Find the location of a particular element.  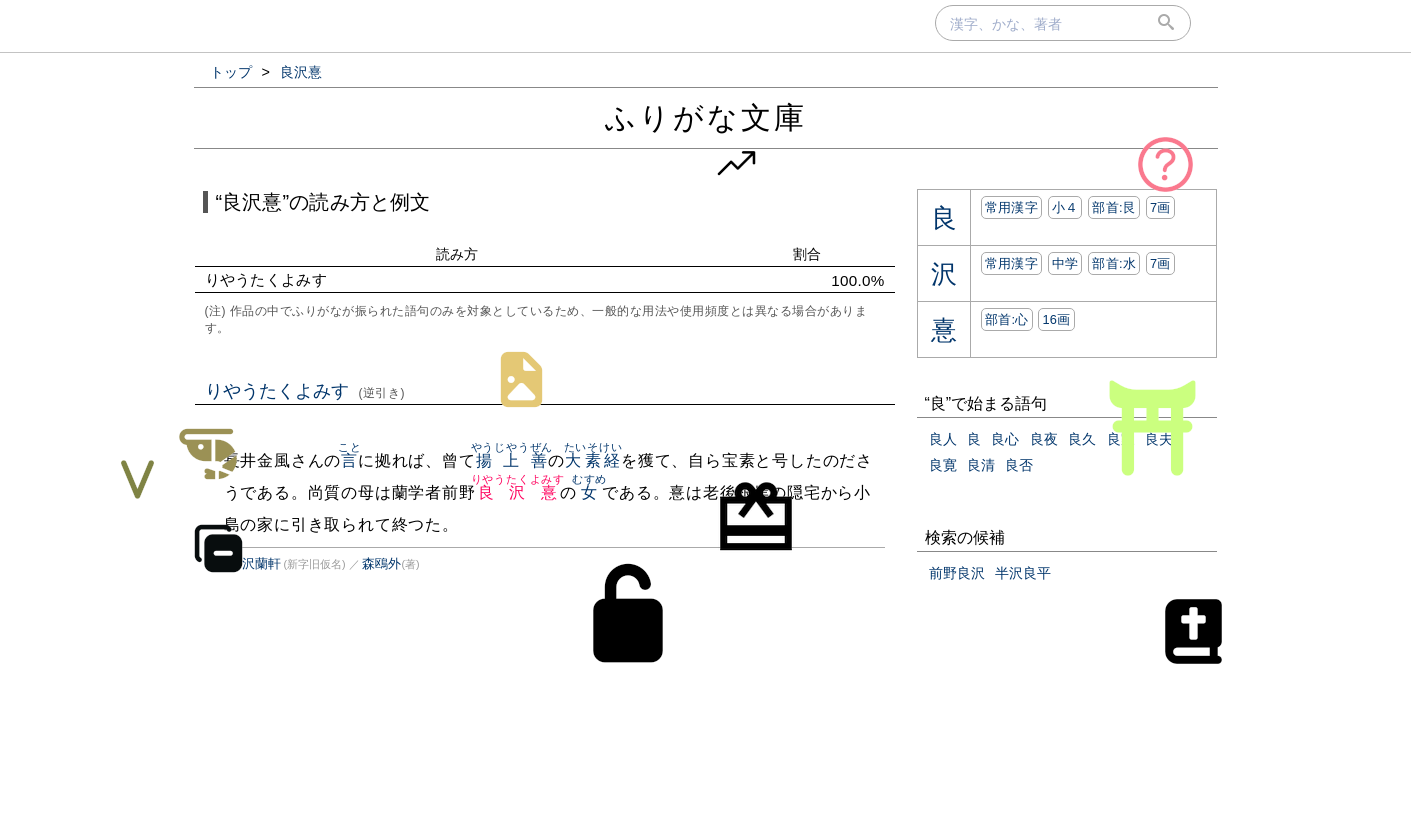

access bible or religious texts is located at coordinates (1193, 631).